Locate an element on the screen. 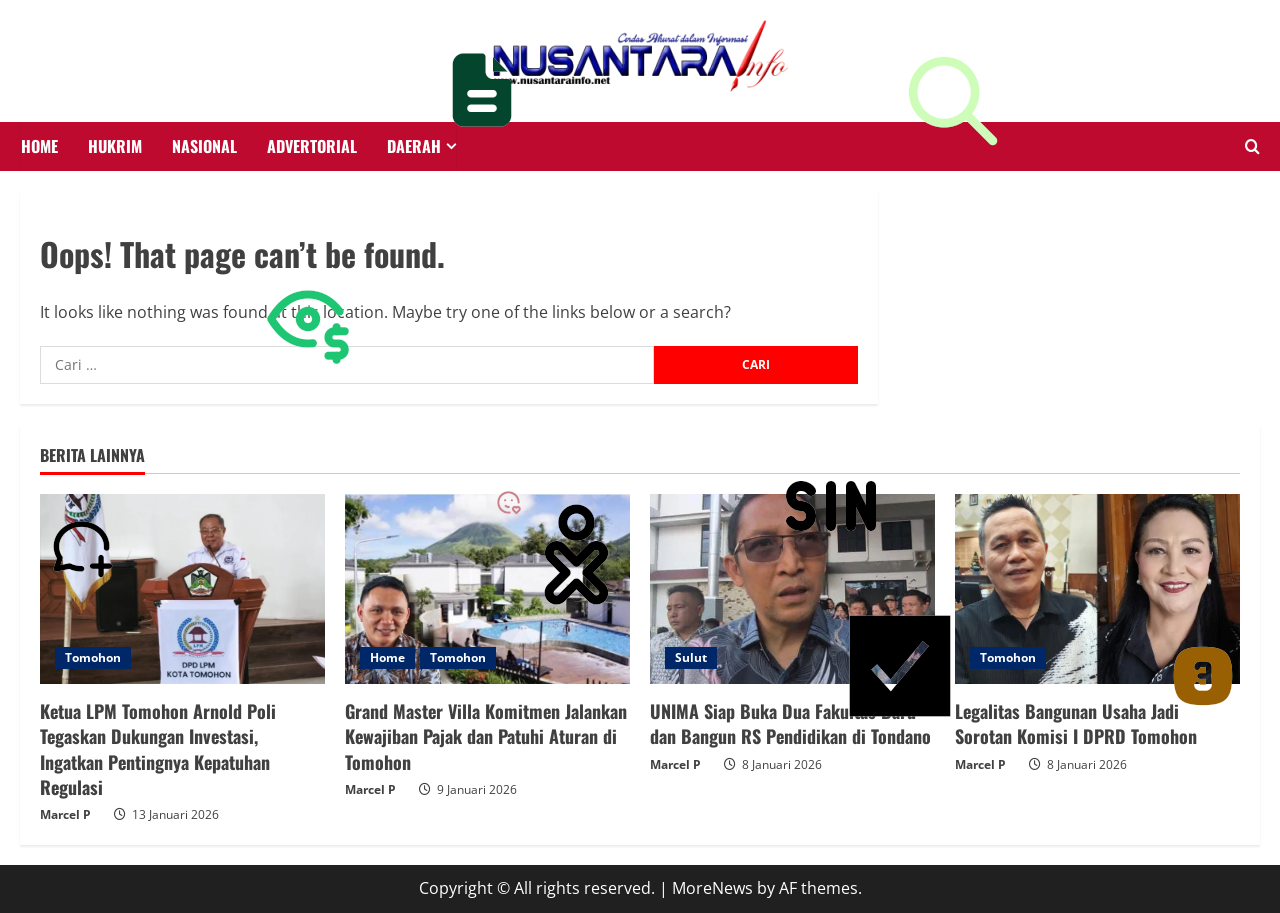 This screenshot has width=1280, height=913. access sine function in calculator is located at coordinates (831, 506).